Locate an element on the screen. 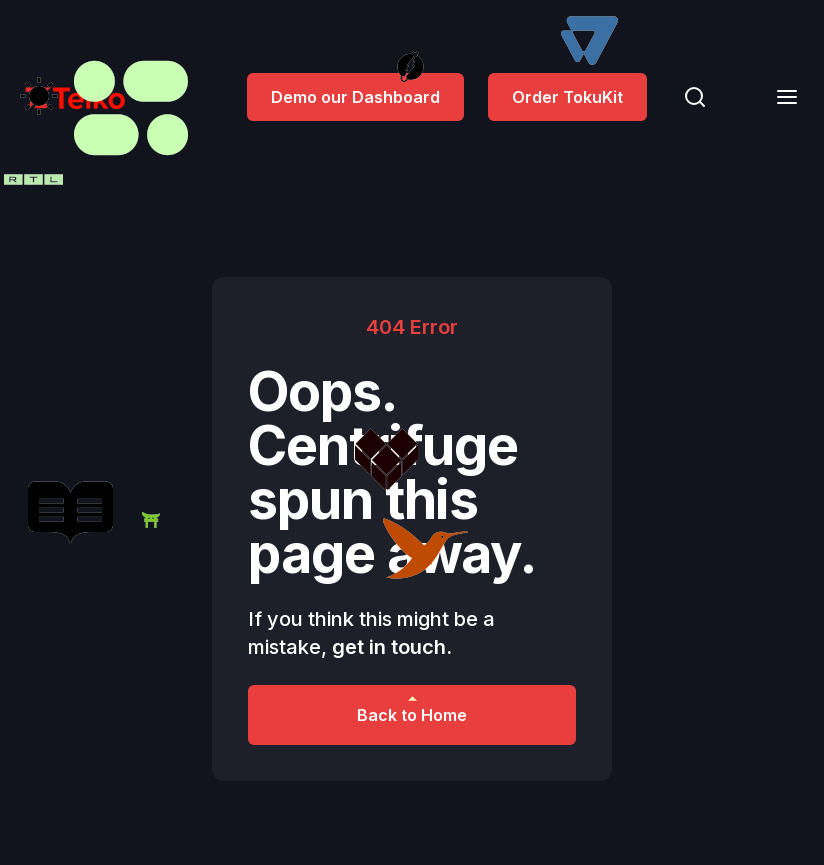 Image resolution: width=824 pixels, height=865 pixels. jinja templating engine logo is located at coordinates (151, 520).